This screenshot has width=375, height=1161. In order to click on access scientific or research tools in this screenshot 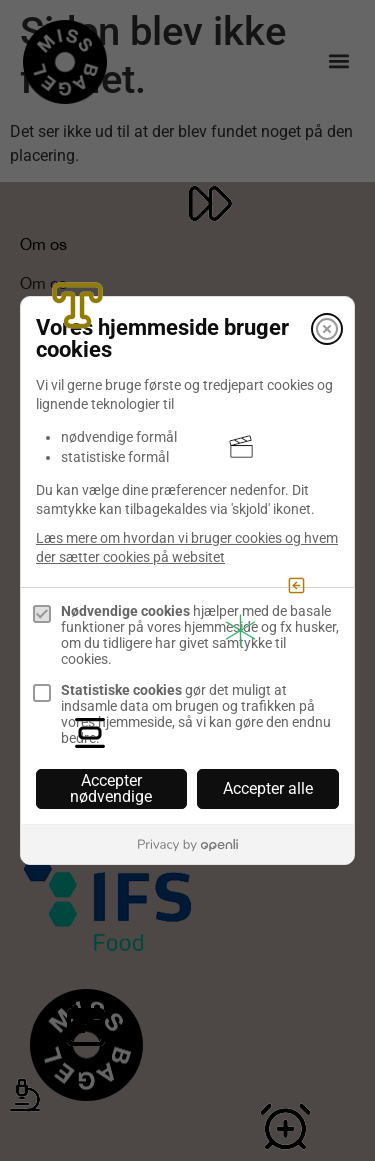, I will do `click(25, 1095)`.